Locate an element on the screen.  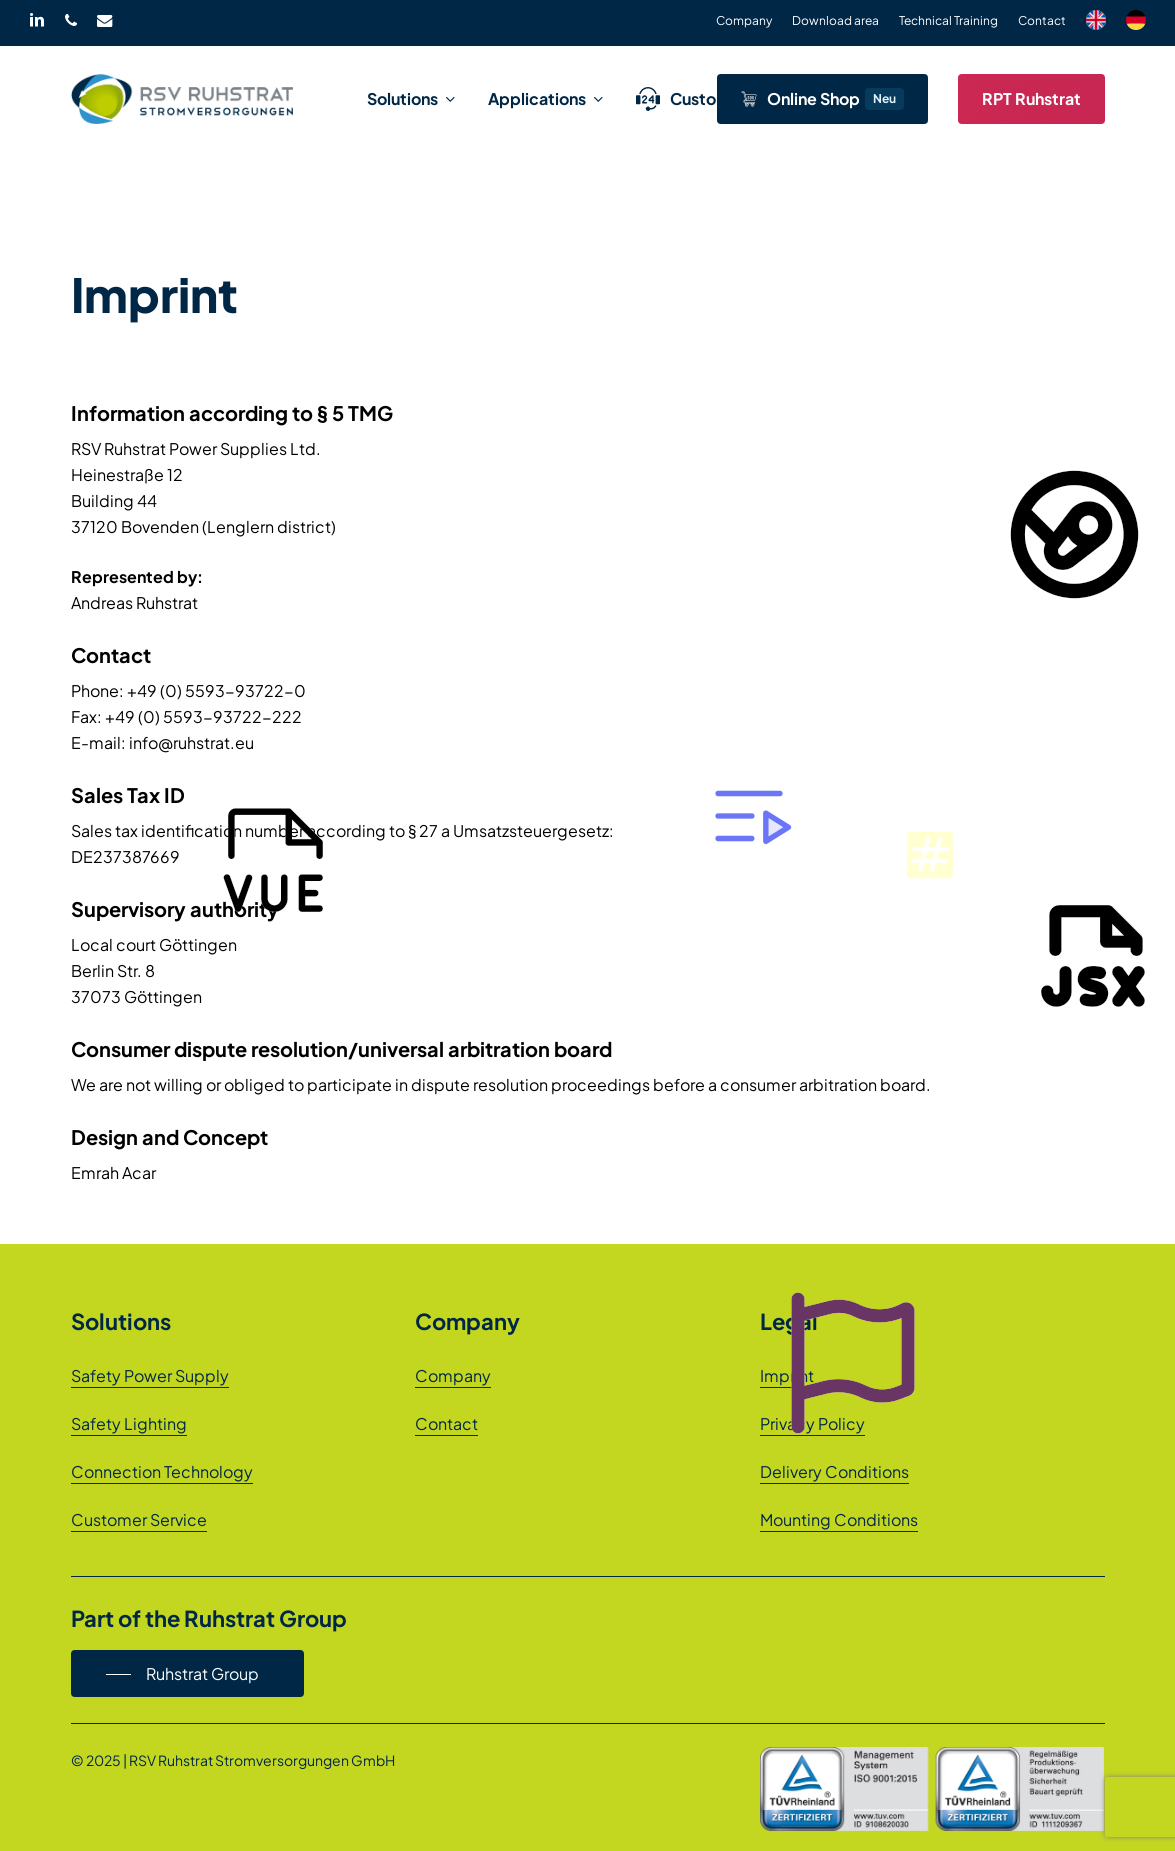
open steam gaming platform is located at coordinates (1074, 534).